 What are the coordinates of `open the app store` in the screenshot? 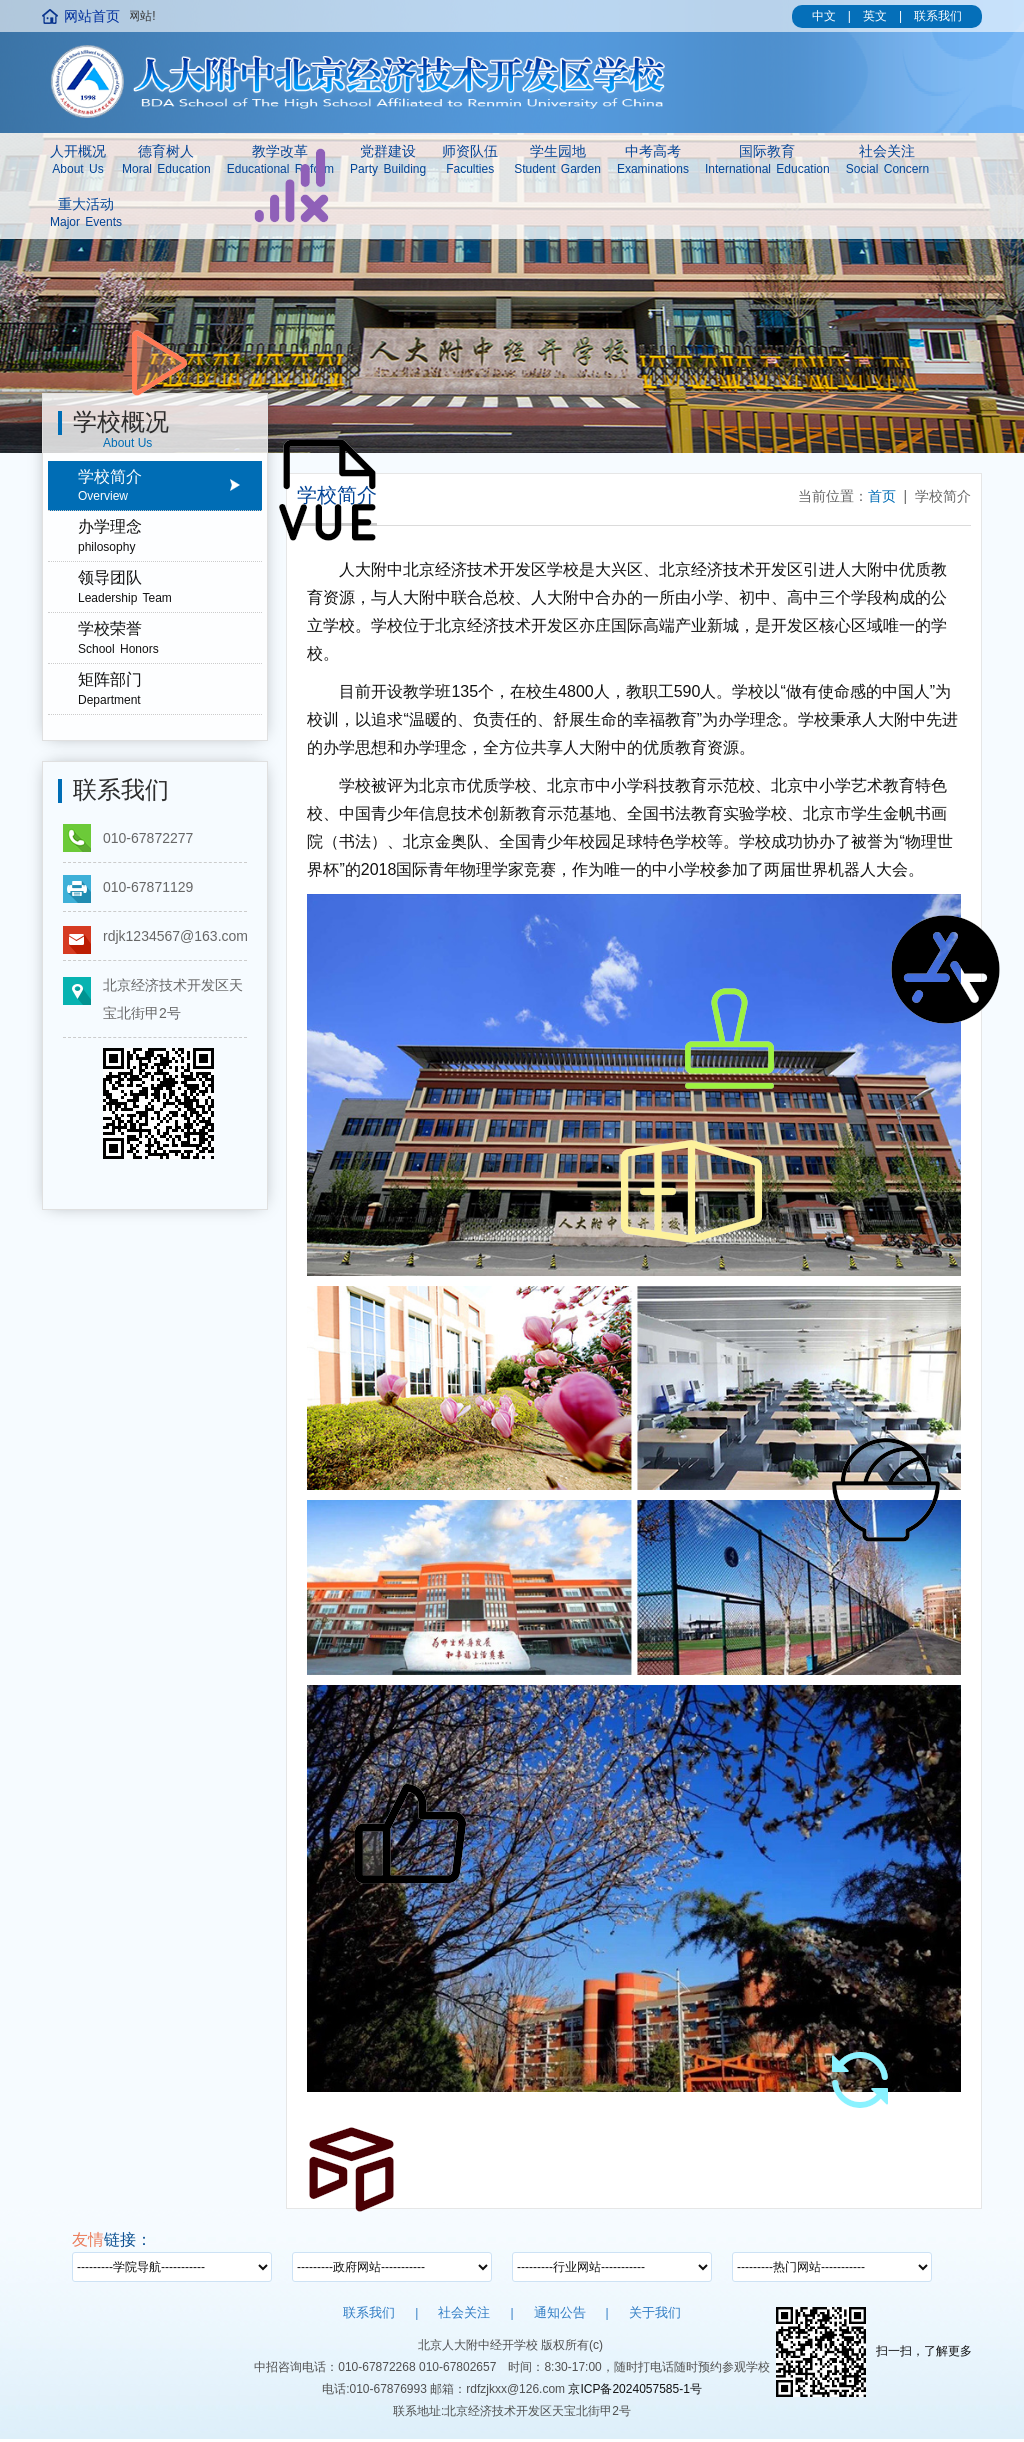 It's located at (945, 969).